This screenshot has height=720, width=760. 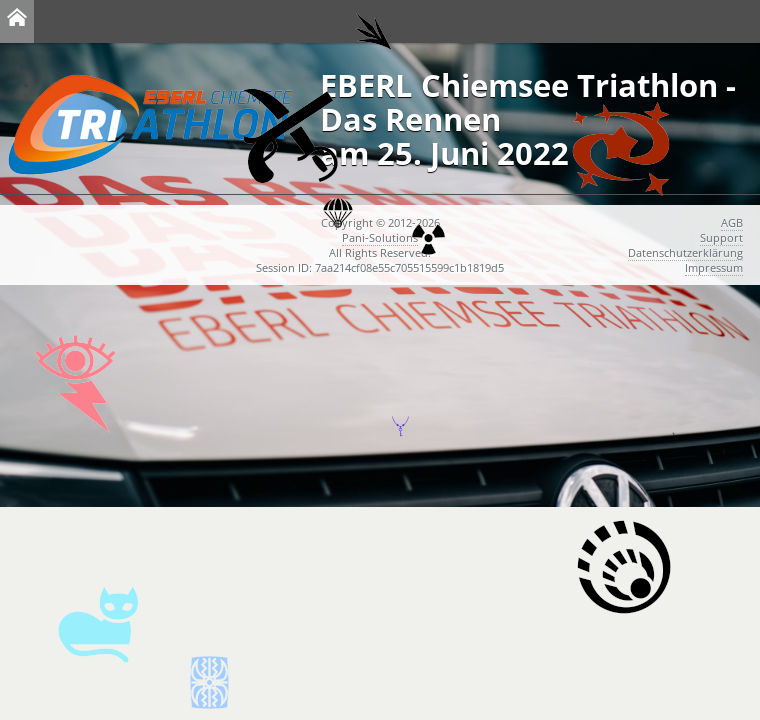 I want to click on airdrop or delivery incoming, so click(x=338, y=213).